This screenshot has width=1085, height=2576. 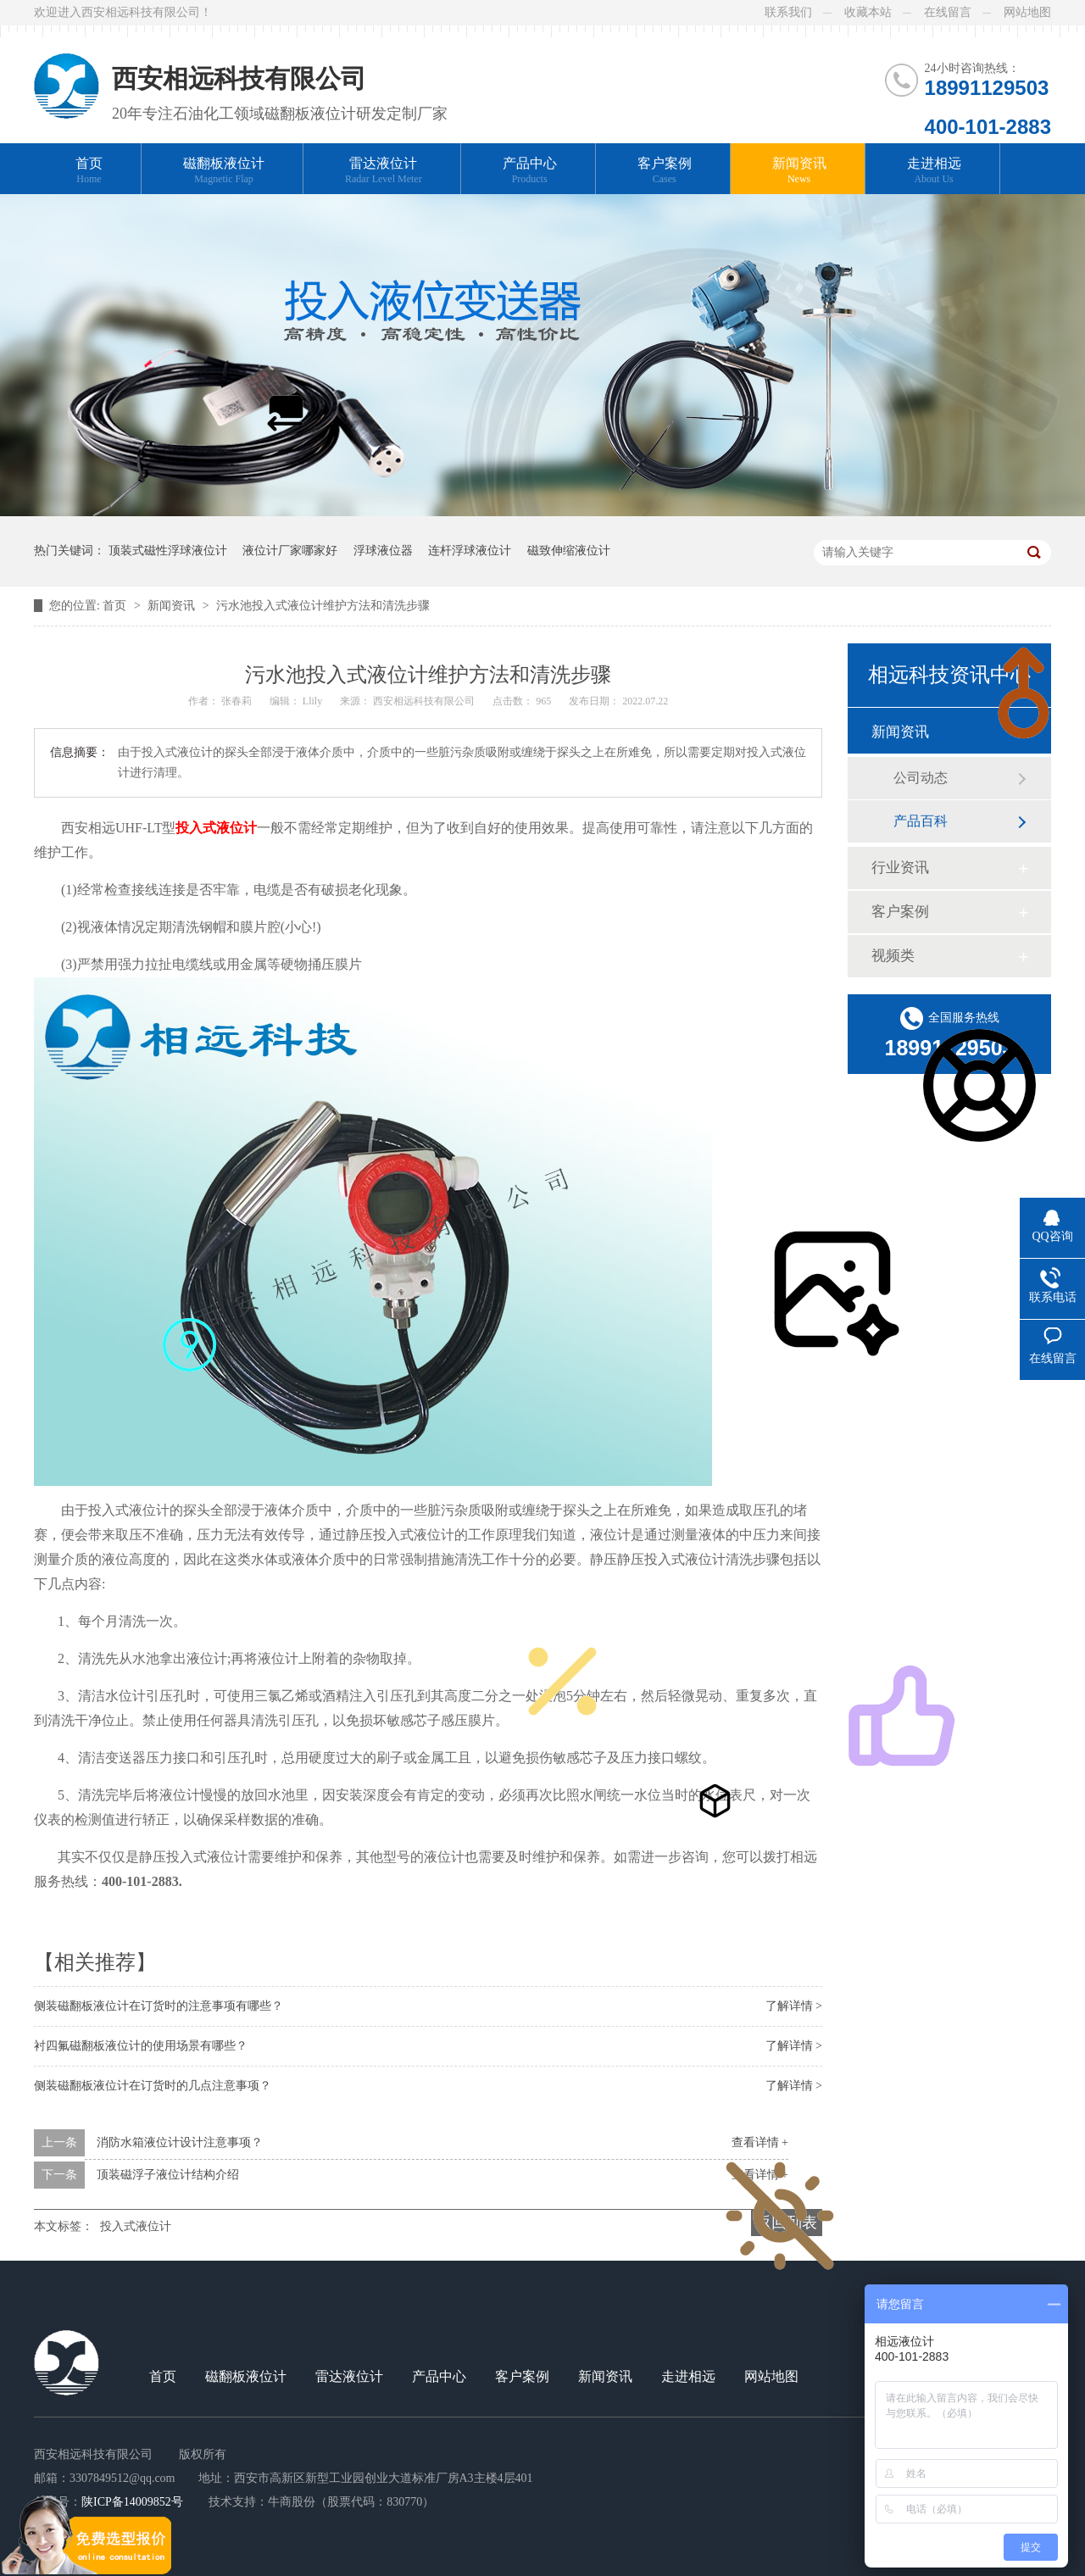 What do you see at coordinates (832, 1289) in the screenshot?
I see `enhance photo with AI or magic effects` at bounding box center [832, 1289].